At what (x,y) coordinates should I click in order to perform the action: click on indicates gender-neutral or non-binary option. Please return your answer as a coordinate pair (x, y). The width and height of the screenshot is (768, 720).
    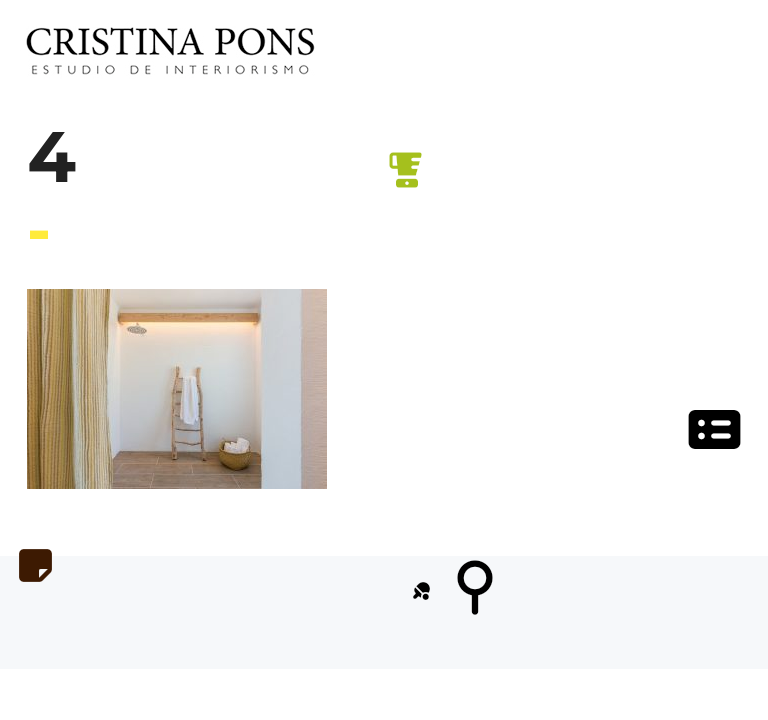
    Looking at the image, I should click on (475, 586).